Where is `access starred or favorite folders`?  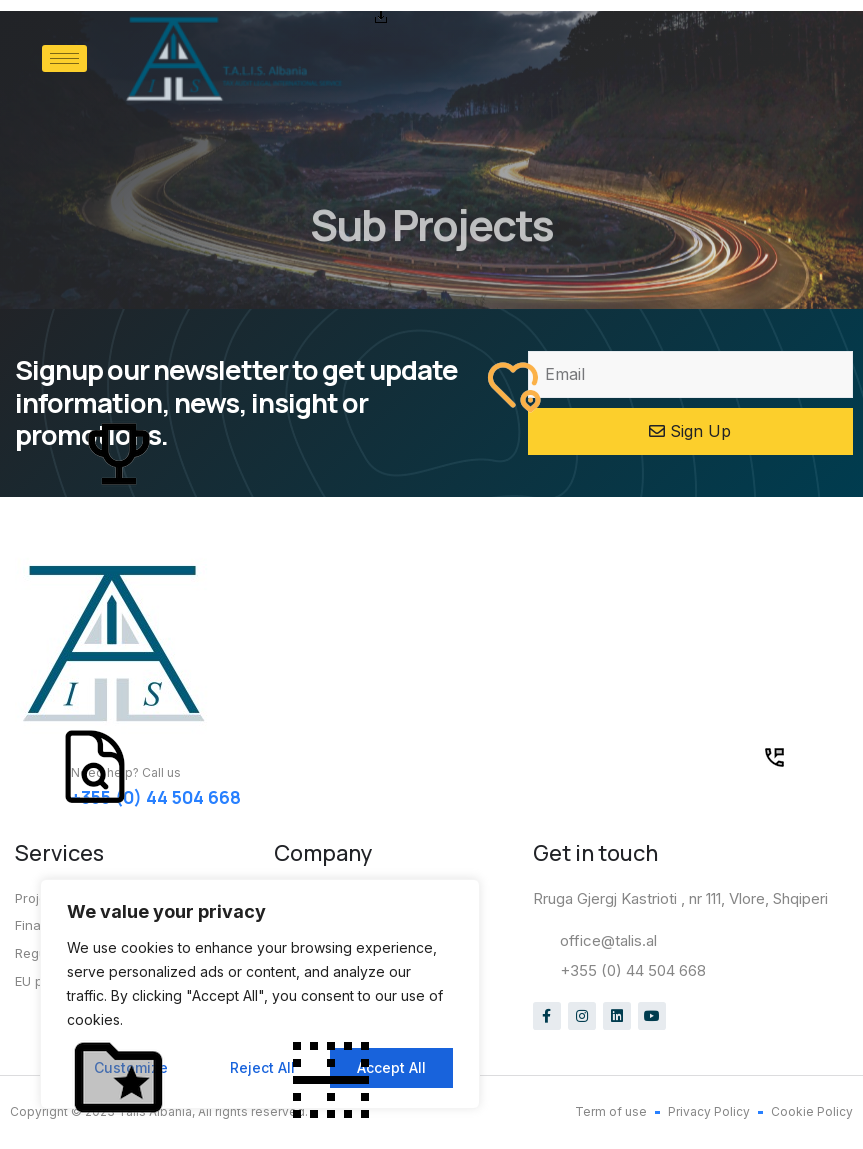 access starred or favorite folders is located at coordinates (118, 1077).